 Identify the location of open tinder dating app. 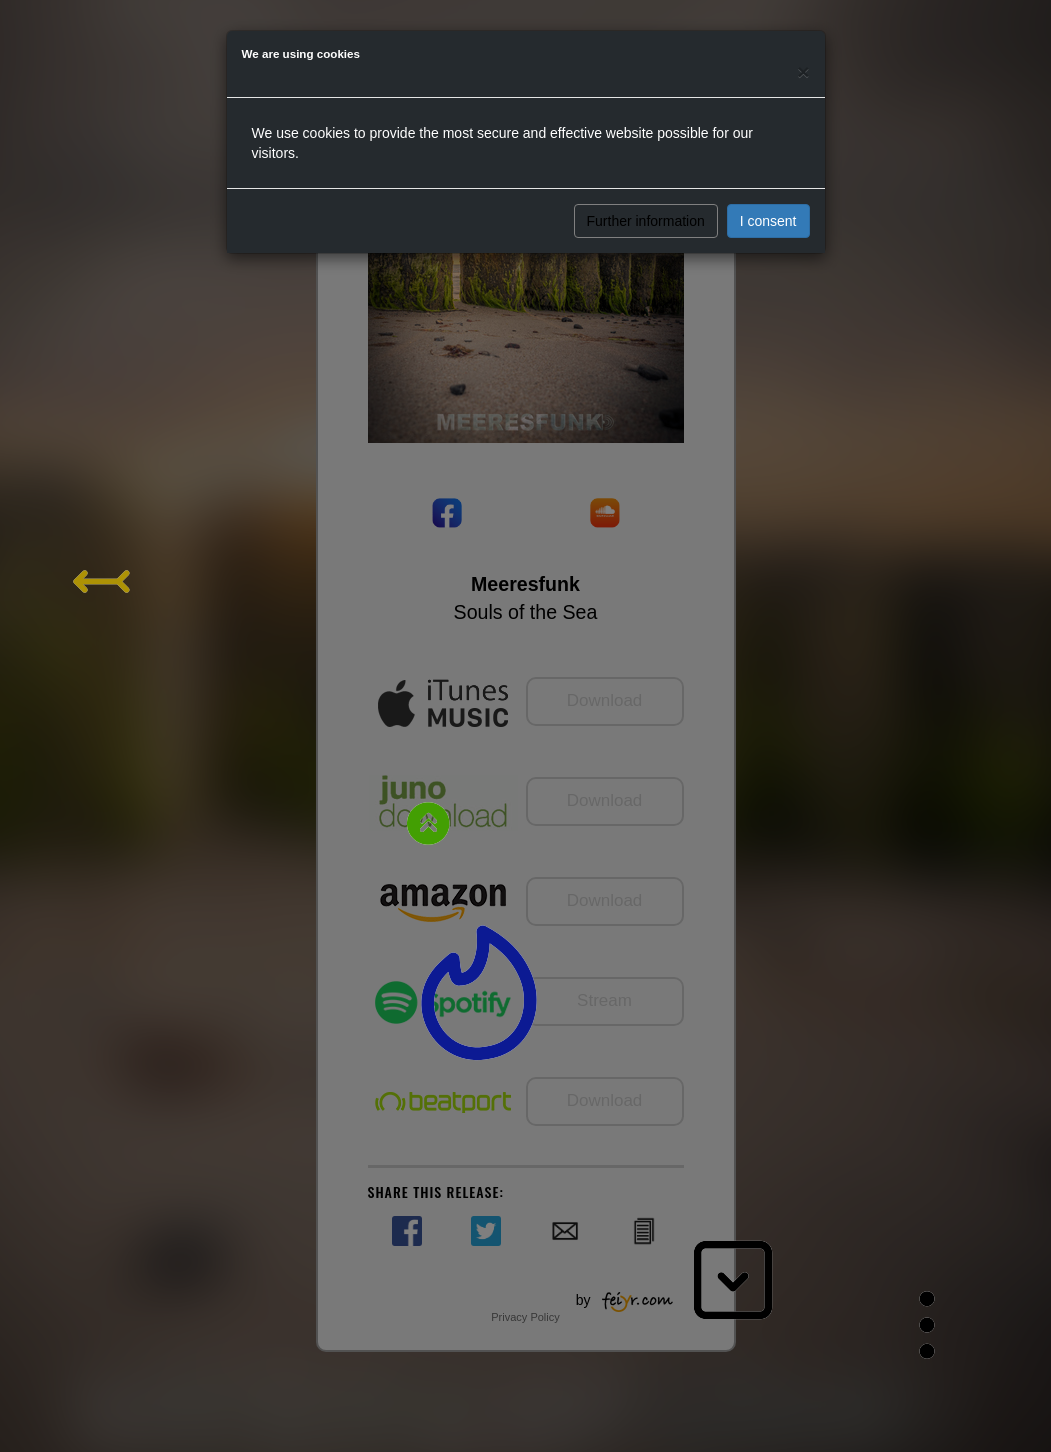
(479, 996).